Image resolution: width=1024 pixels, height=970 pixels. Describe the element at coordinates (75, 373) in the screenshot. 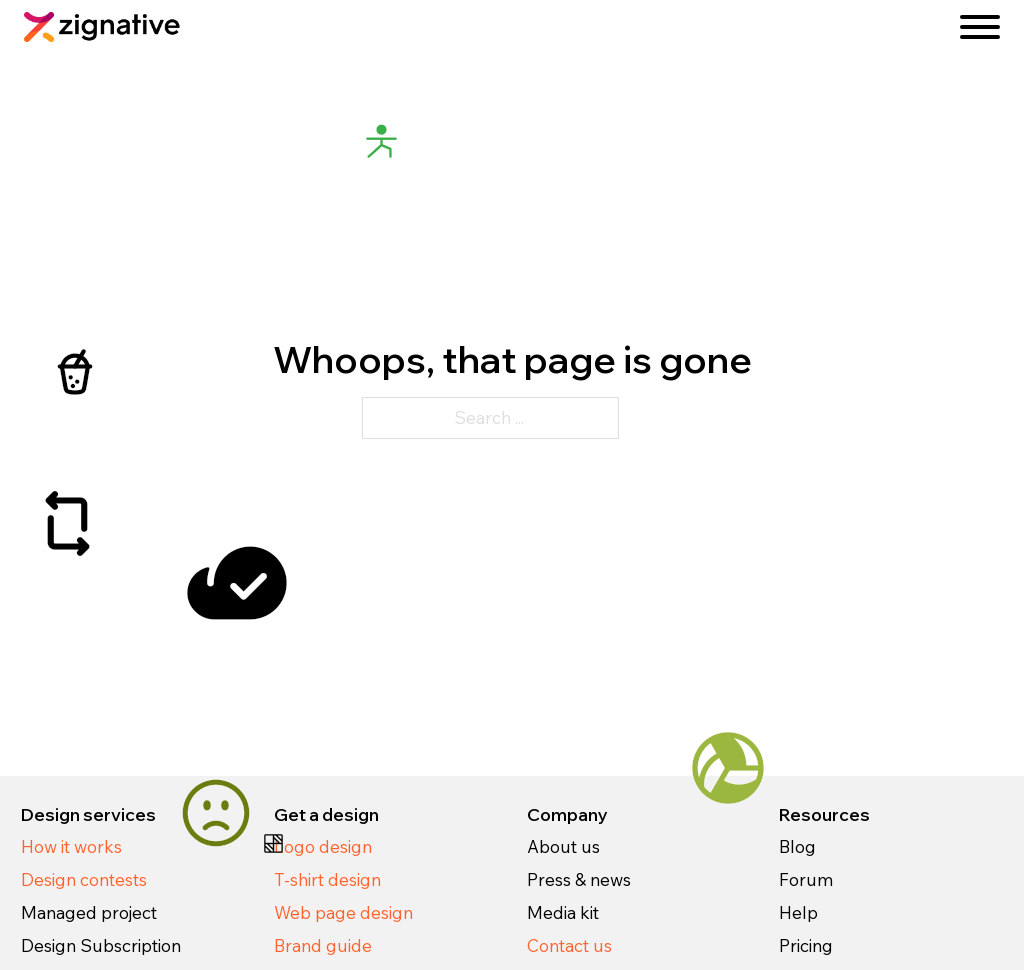

I see `order bubble tea or boba drinks` at that location.